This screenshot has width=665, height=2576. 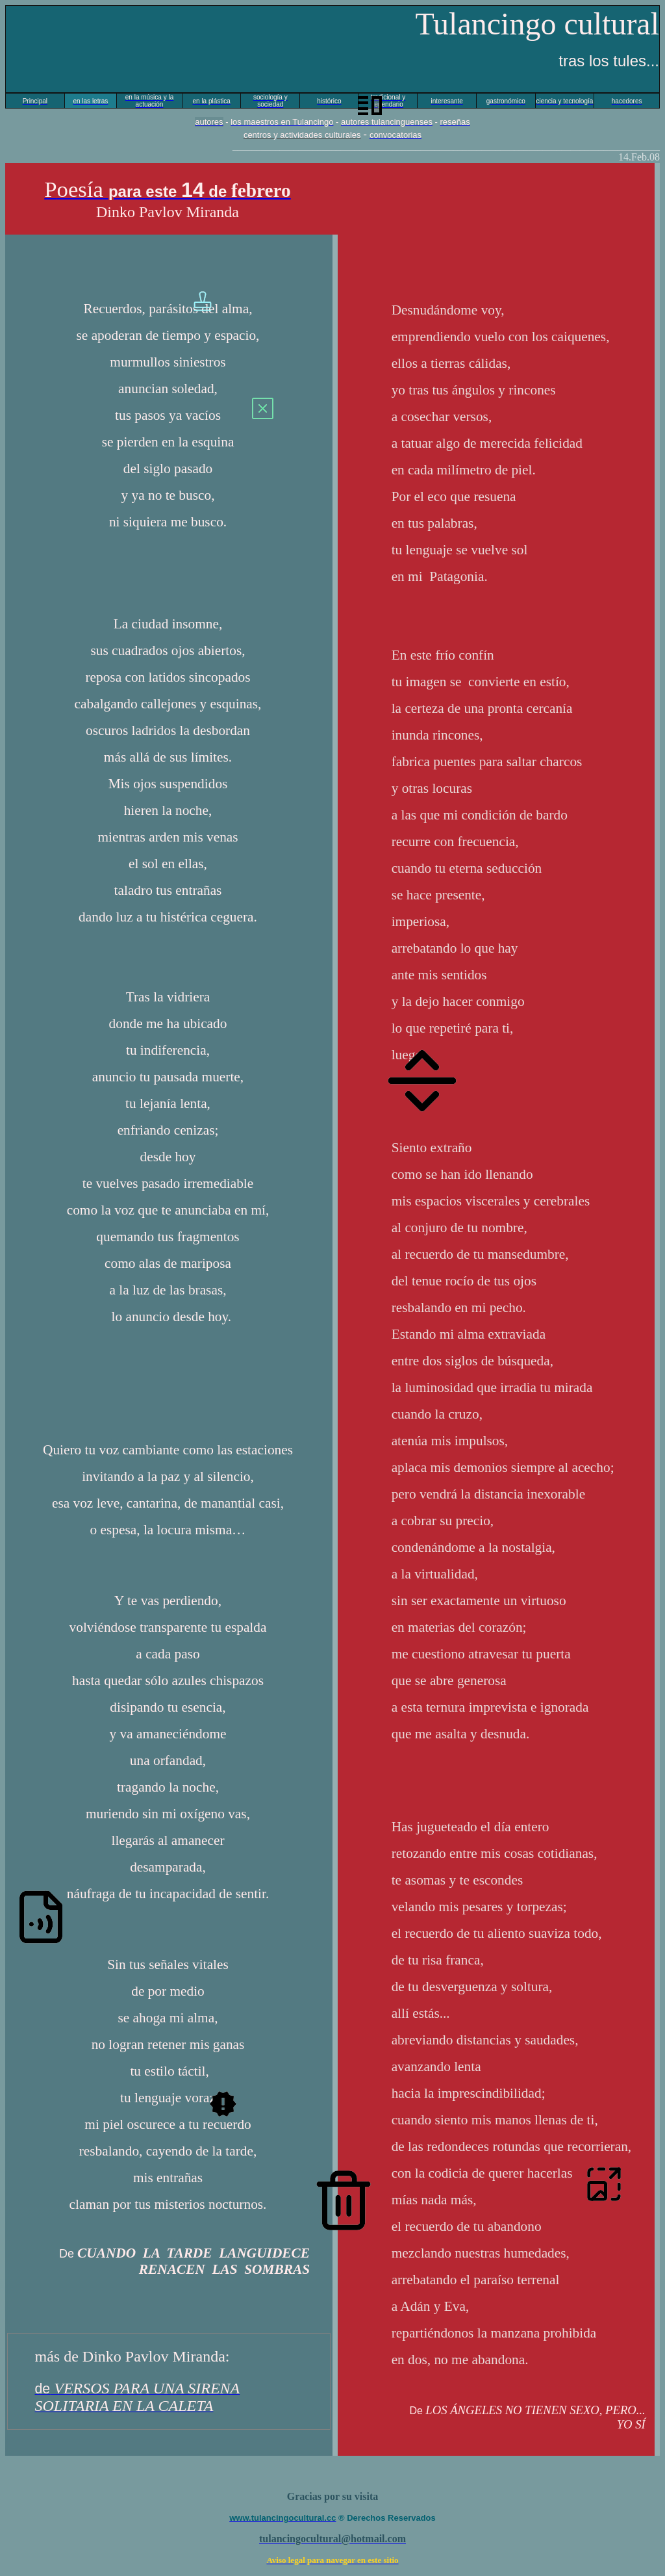 I want to click on close or dismiss a modal window, so click(x=262, y=408).